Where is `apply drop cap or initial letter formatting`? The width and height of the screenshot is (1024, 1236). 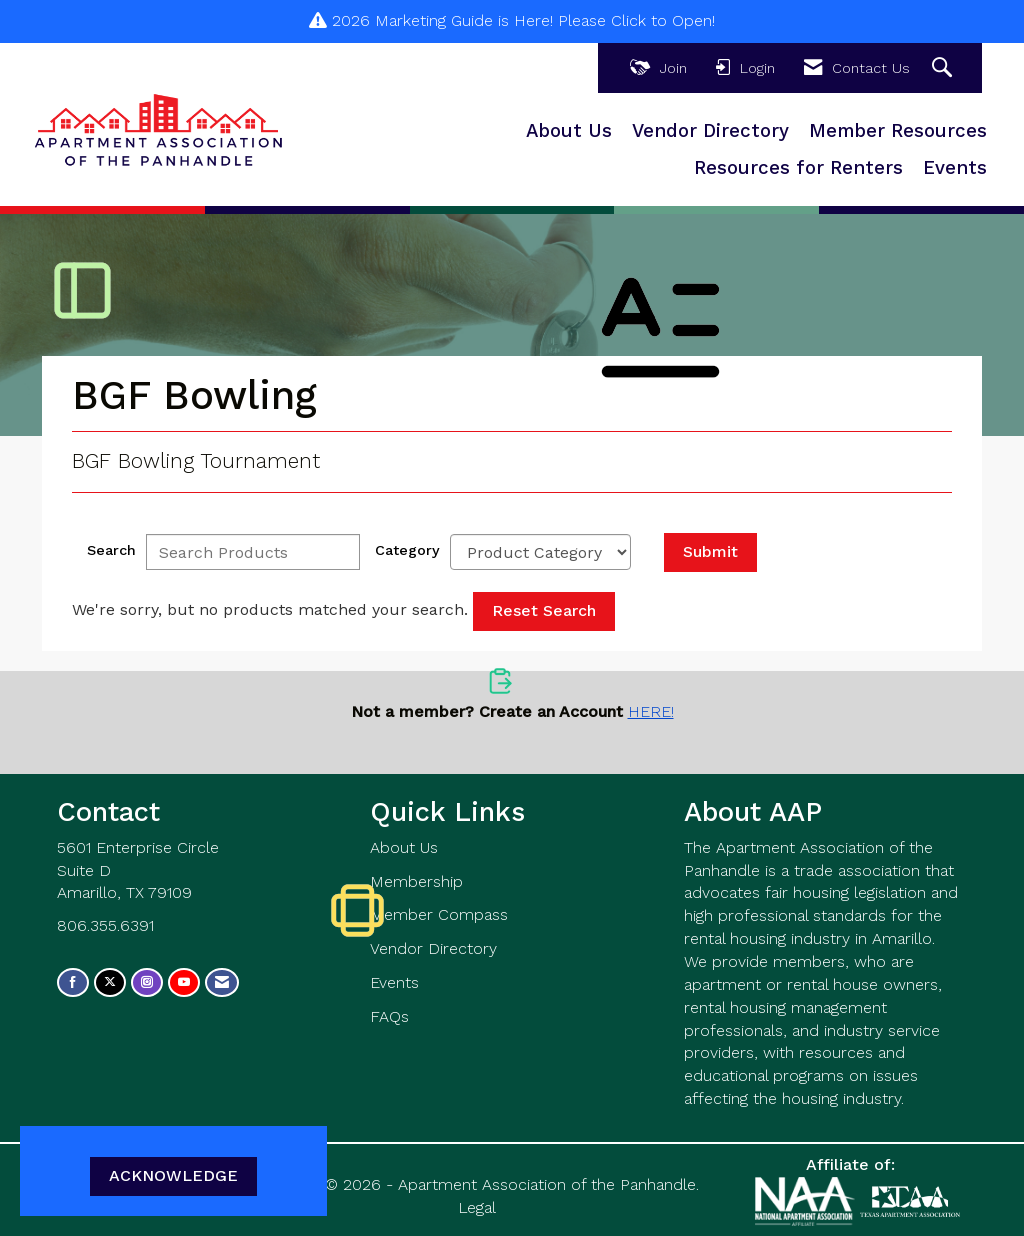 apply drop cap or initial letter formatting is located at coordinates (660, 330).